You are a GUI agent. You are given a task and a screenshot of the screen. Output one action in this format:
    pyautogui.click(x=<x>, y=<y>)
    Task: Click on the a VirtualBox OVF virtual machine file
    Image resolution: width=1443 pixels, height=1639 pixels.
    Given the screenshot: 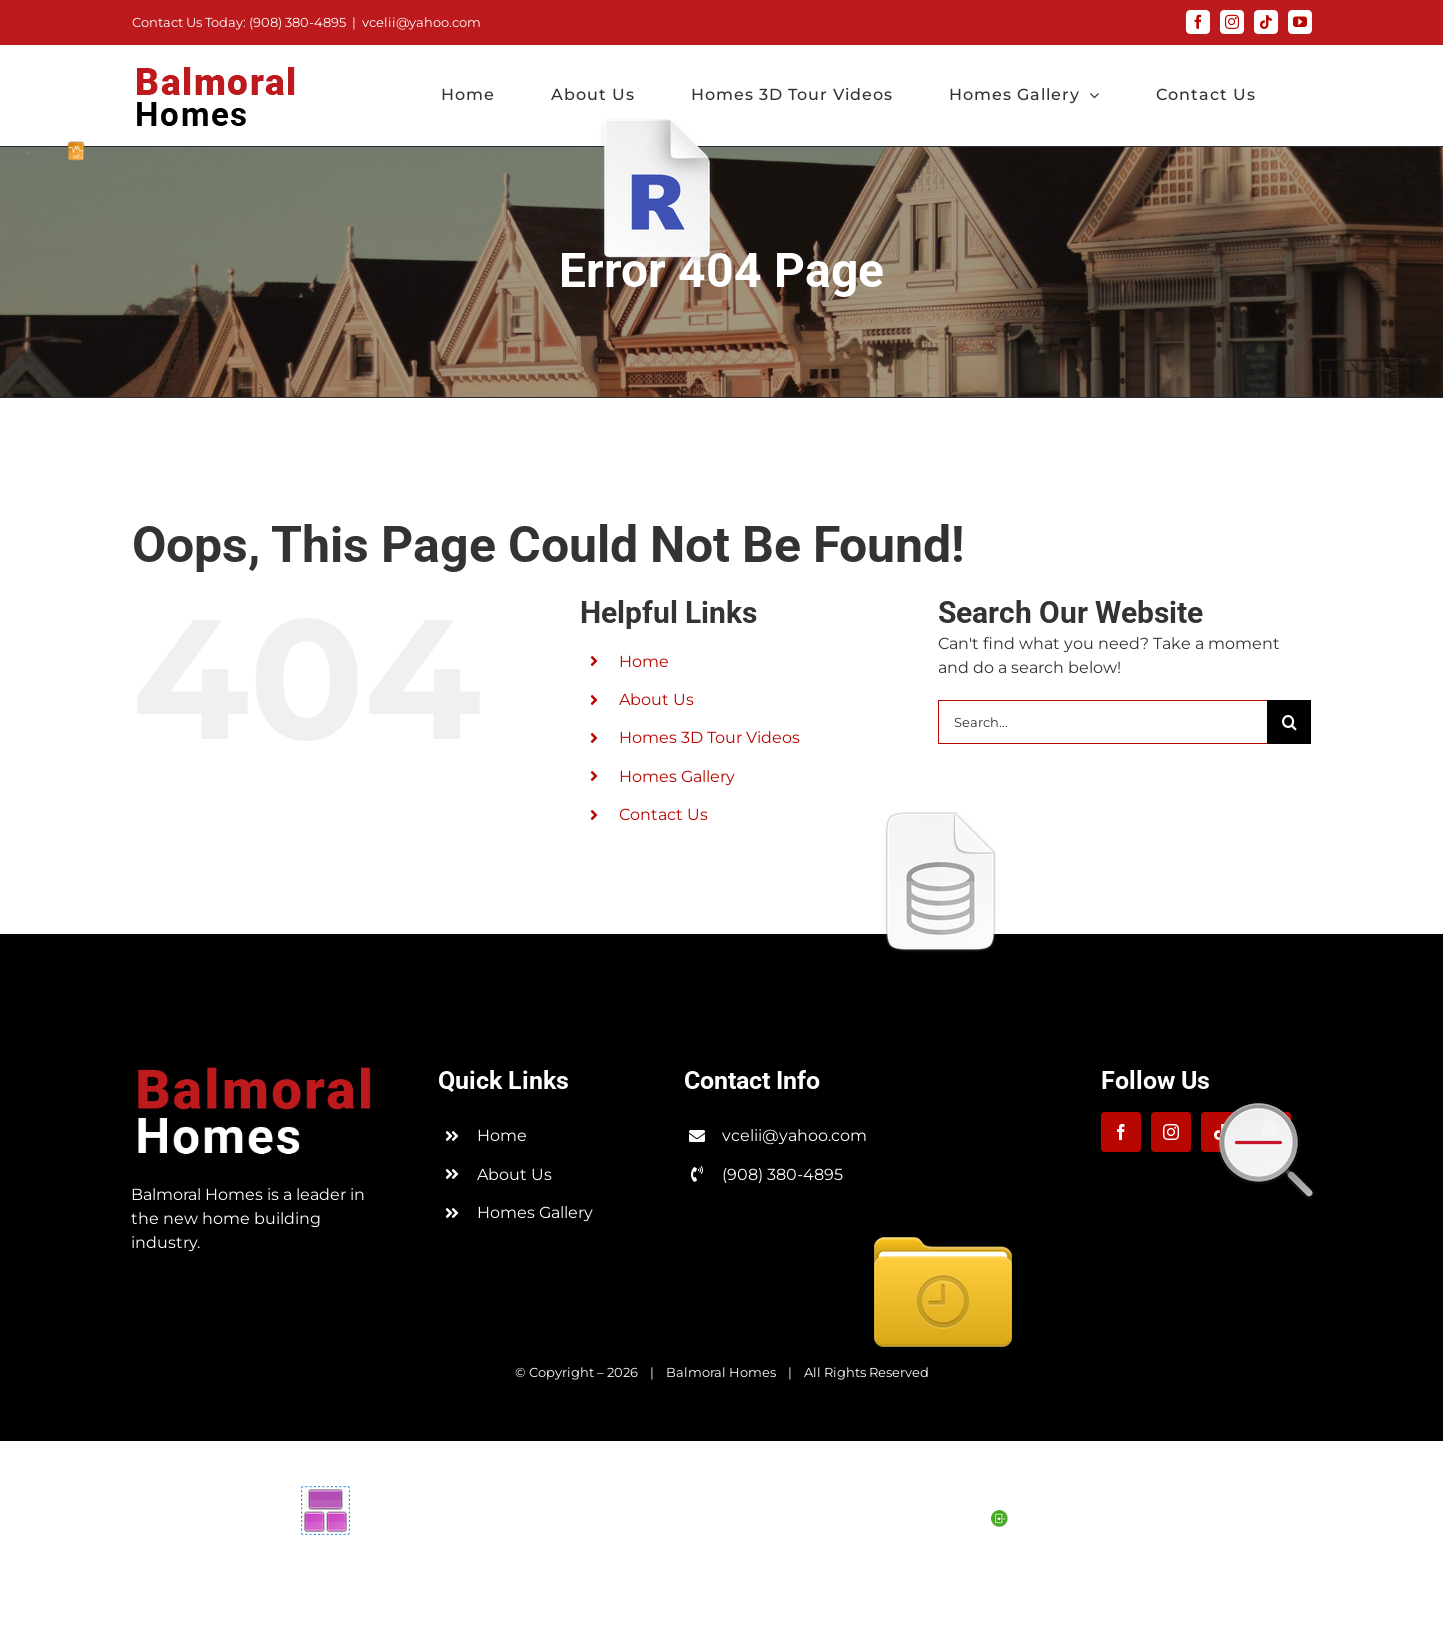 What is the action you would take?
    pyautogui.click(x=76, y=151)
    